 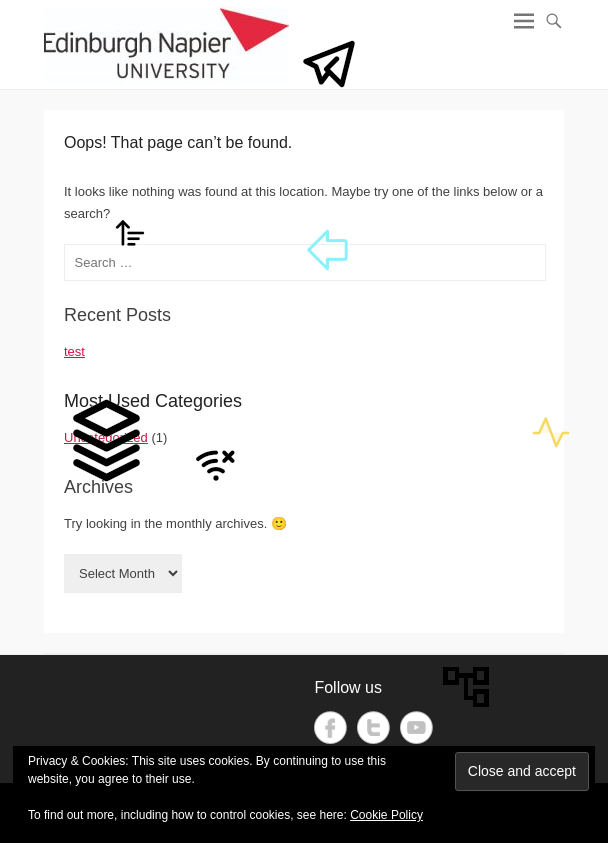 What do you see at coordinates (551, 433) in the screenshot?
I see `view health or heart rate data` at bounding box center [551, 433].